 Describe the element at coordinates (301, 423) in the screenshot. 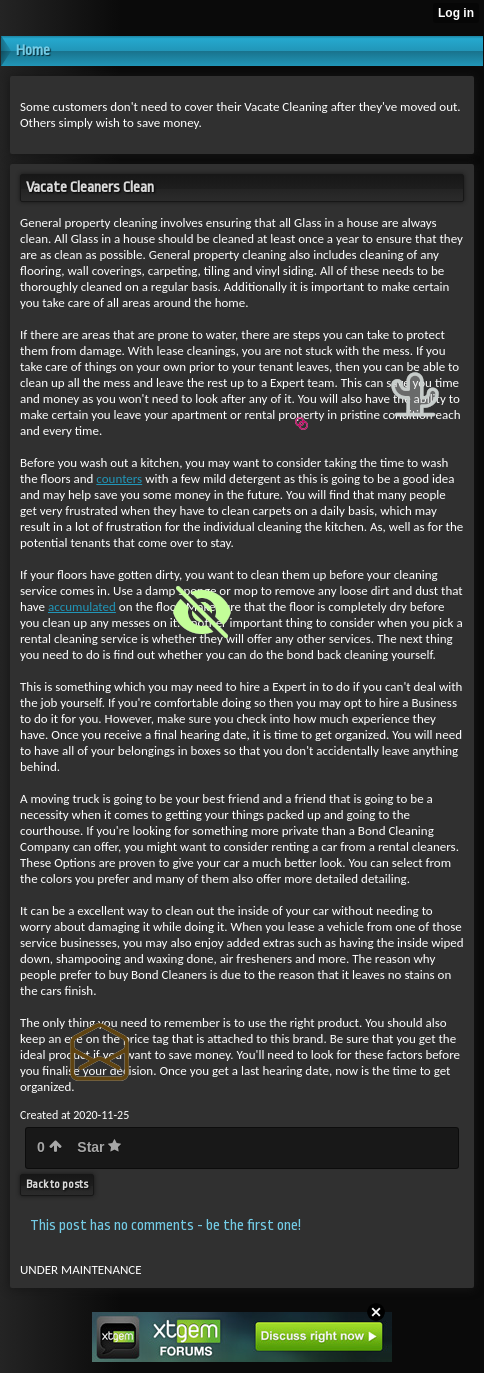

I see `view venn diagram or comparison chart` at that location.